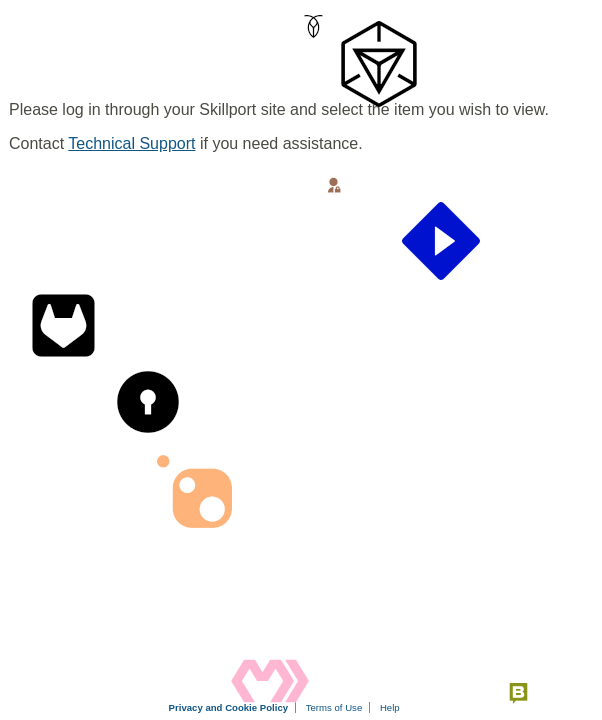 Image resolution: width=602 pixels, height=720 pixels. What do you see at coordinates (518, 693) in the screenshot?
I see `open storyblok content management system` at bounding box center [518, 693].